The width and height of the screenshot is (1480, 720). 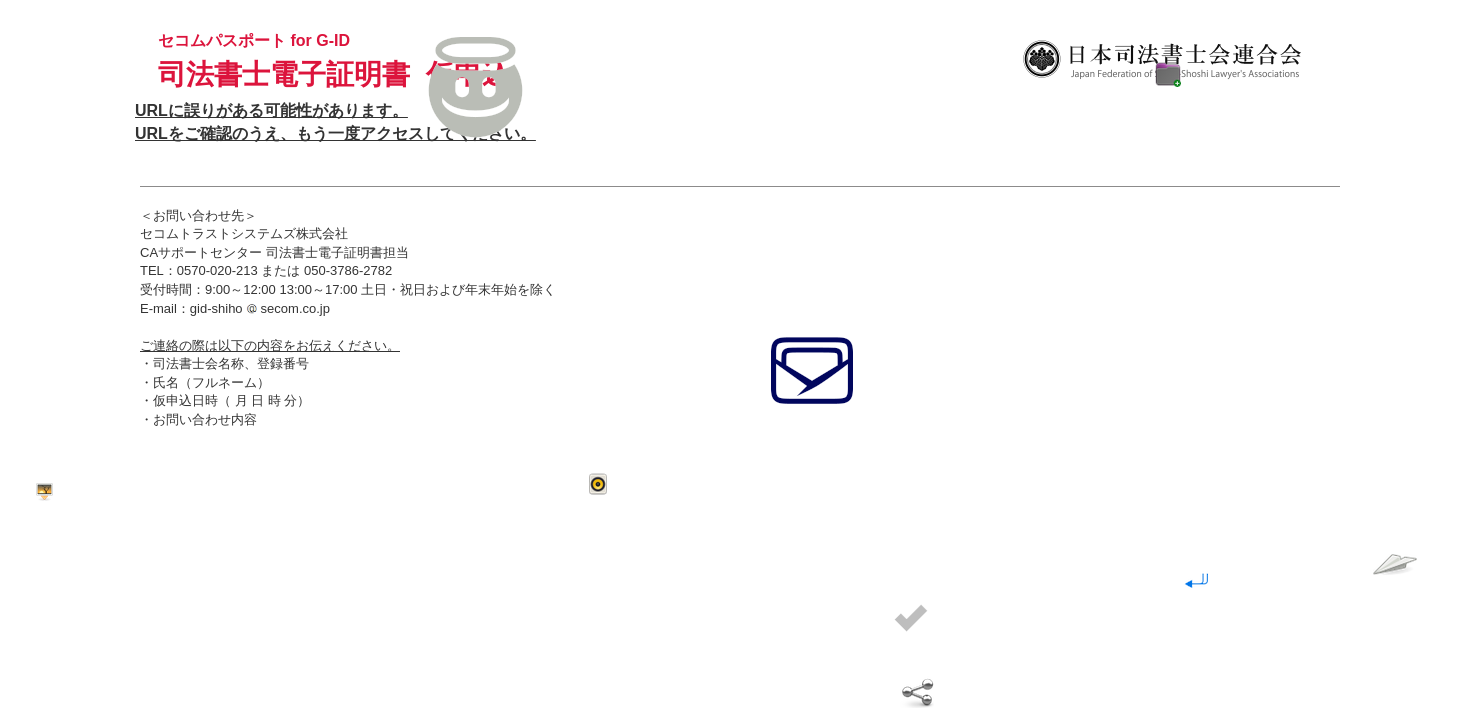 What do you see at coordinates (475, 90) in the screenshot?
I see `insert angel or innocent emoji in chat` at bounding box center [475, 90].